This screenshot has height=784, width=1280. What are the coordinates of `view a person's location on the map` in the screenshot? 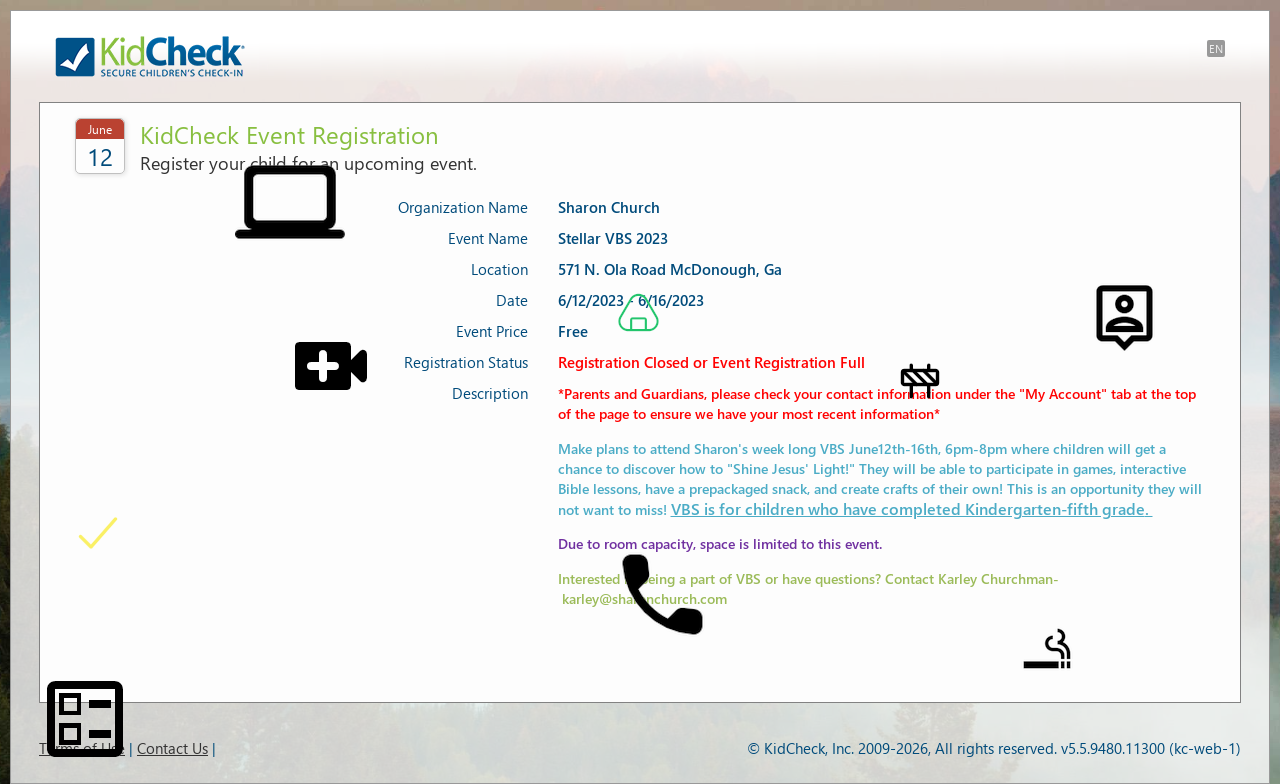 It's located at (1124, 316).